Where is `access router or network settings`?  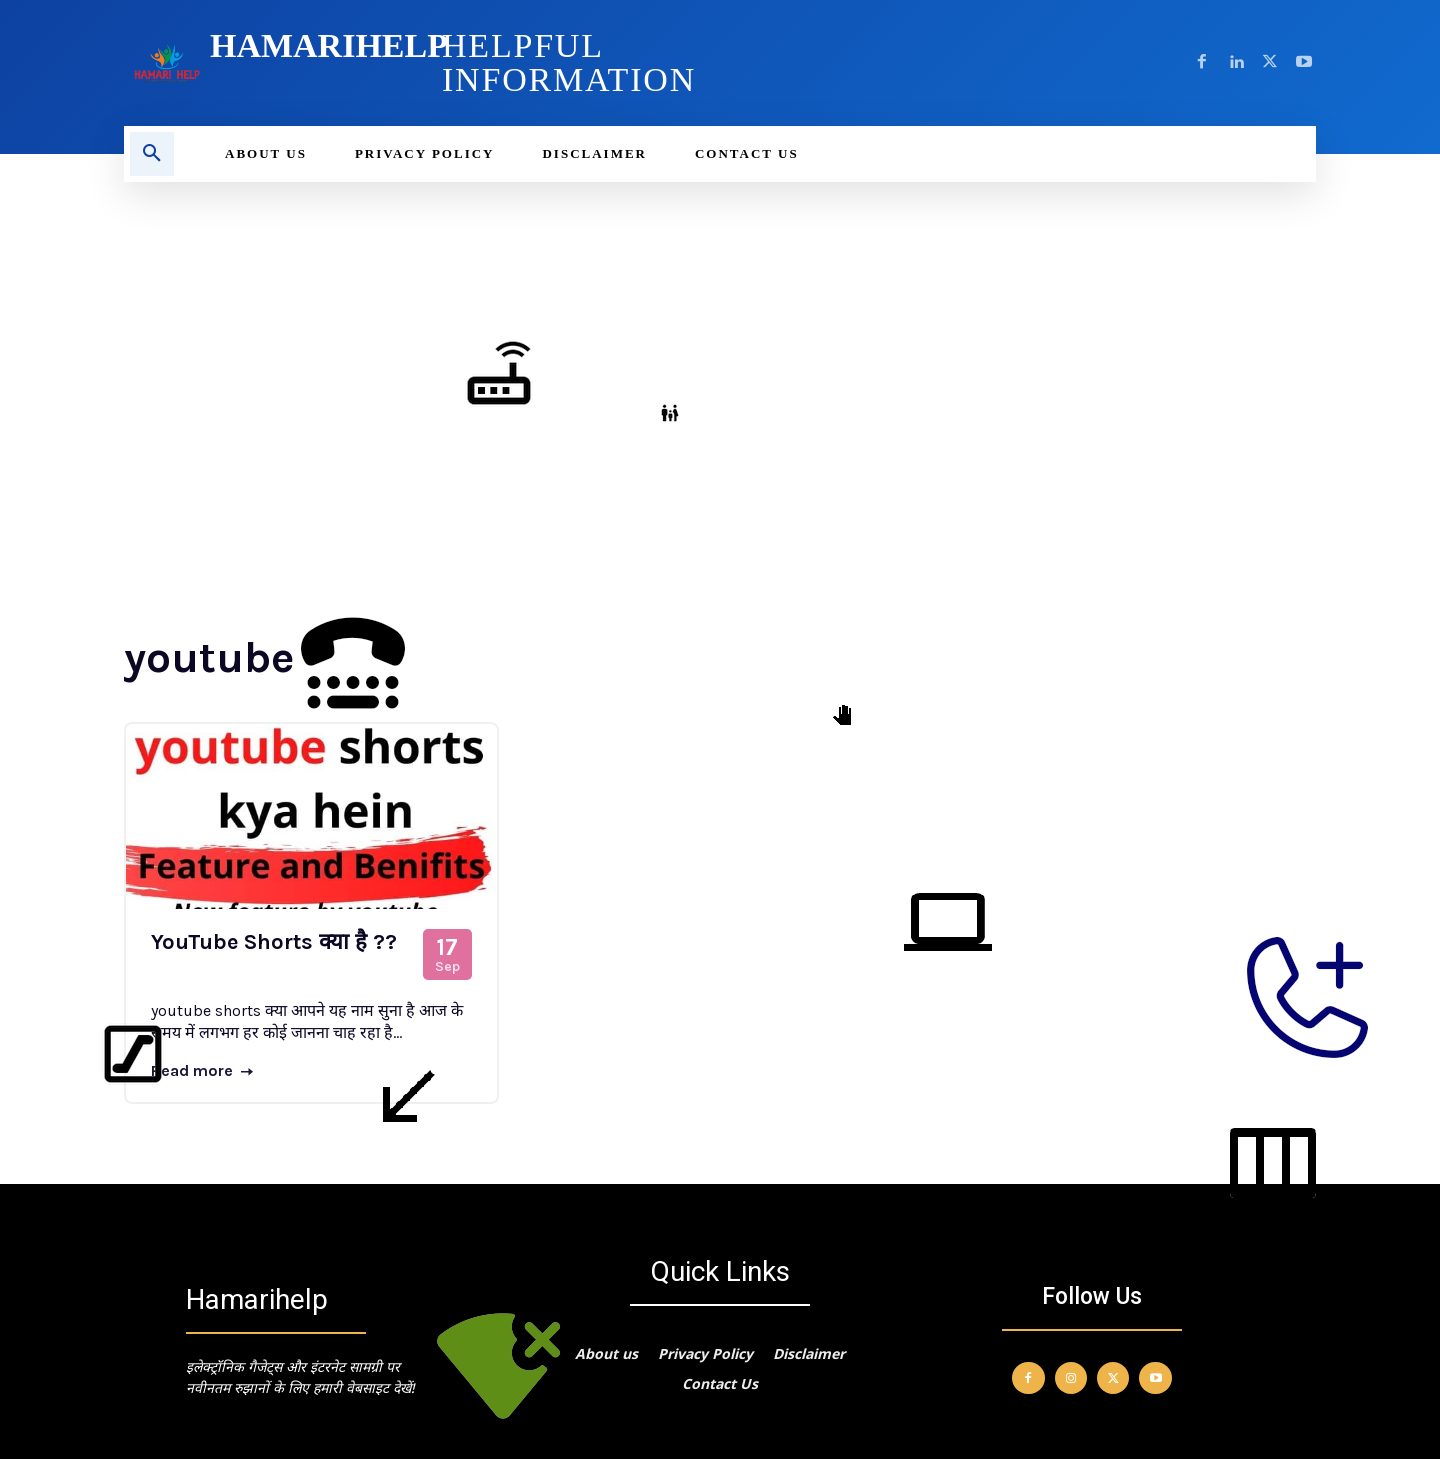 access router or network settings is located at coordinates (499, 373).